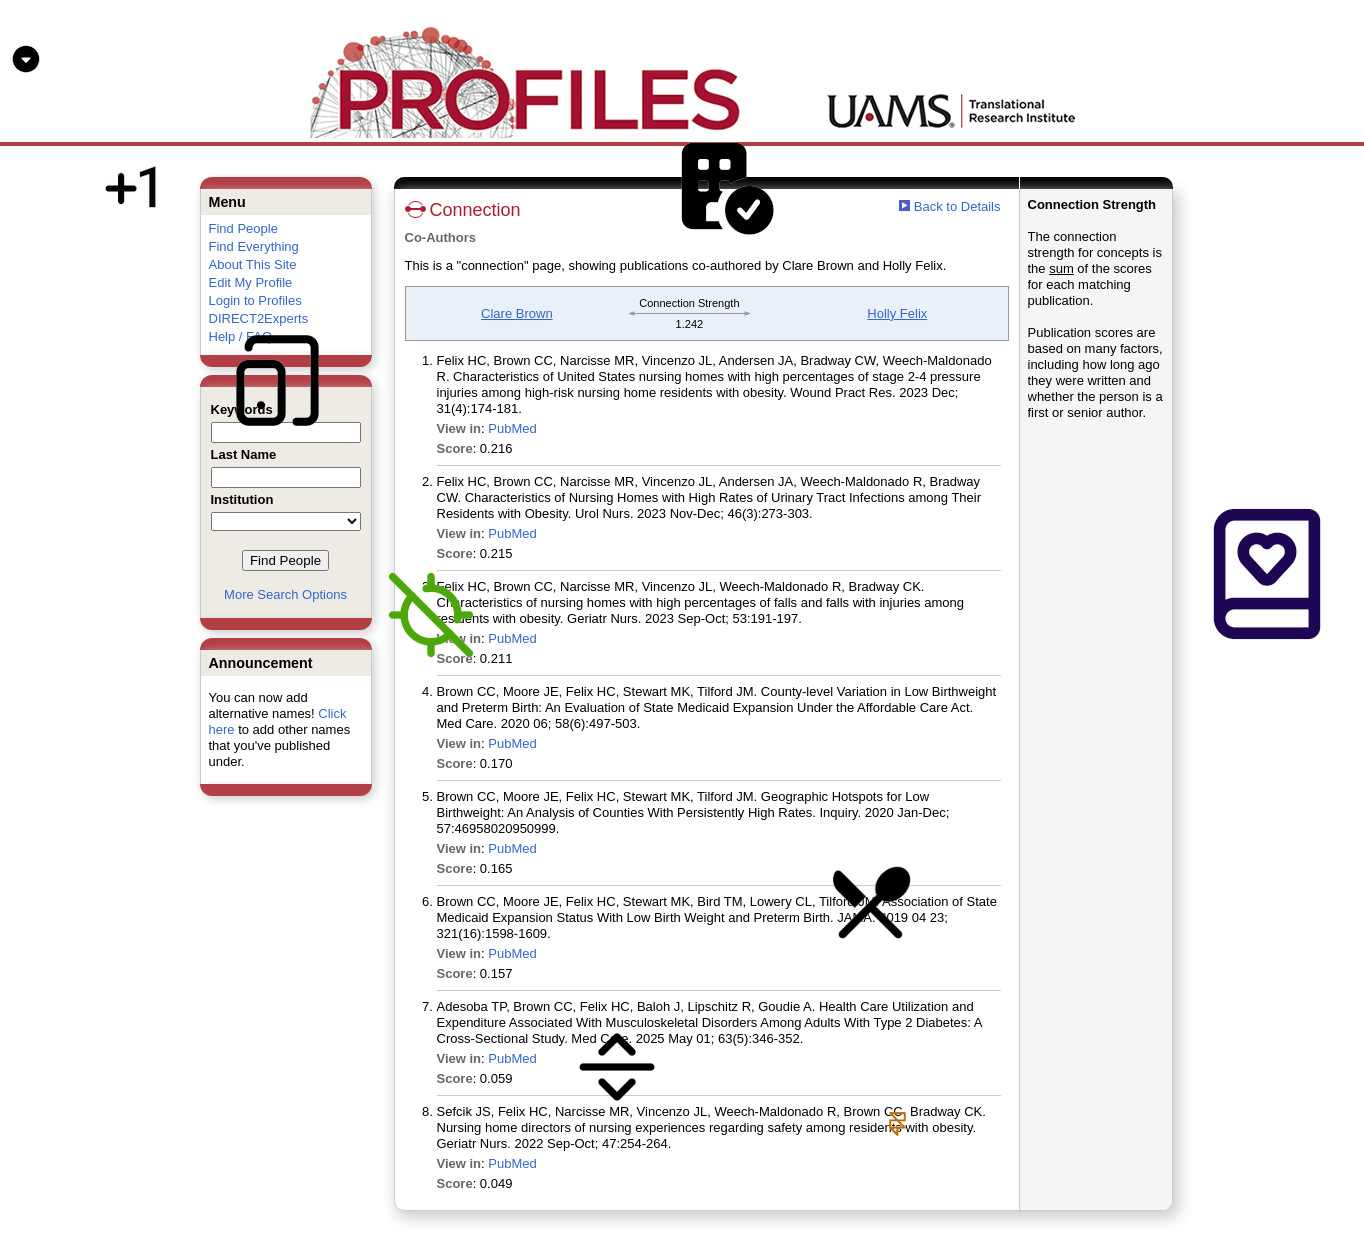 This screenshot has height=1242, width=1364. Describe the element at coordinates (897, 1123) in the screenshot. I see `open Framer design tool` at that location.